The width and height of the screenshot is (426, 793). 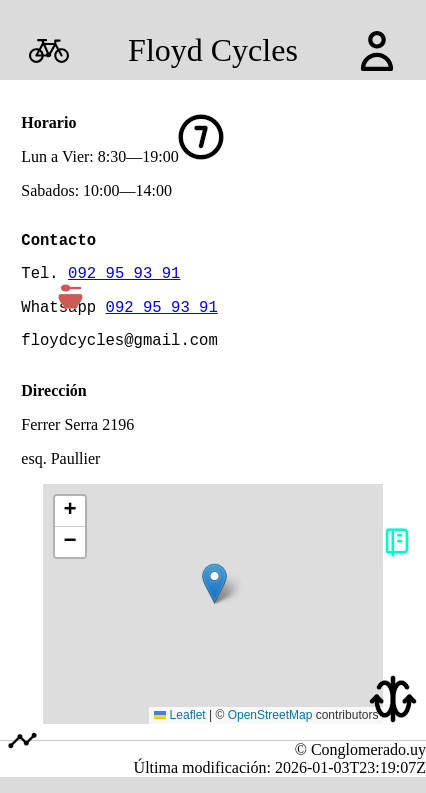 What do you see at coordinates (393, 699) in the screenshot?
I see `toggle magnetic snap or alignment` at bounding box center [393, 699].